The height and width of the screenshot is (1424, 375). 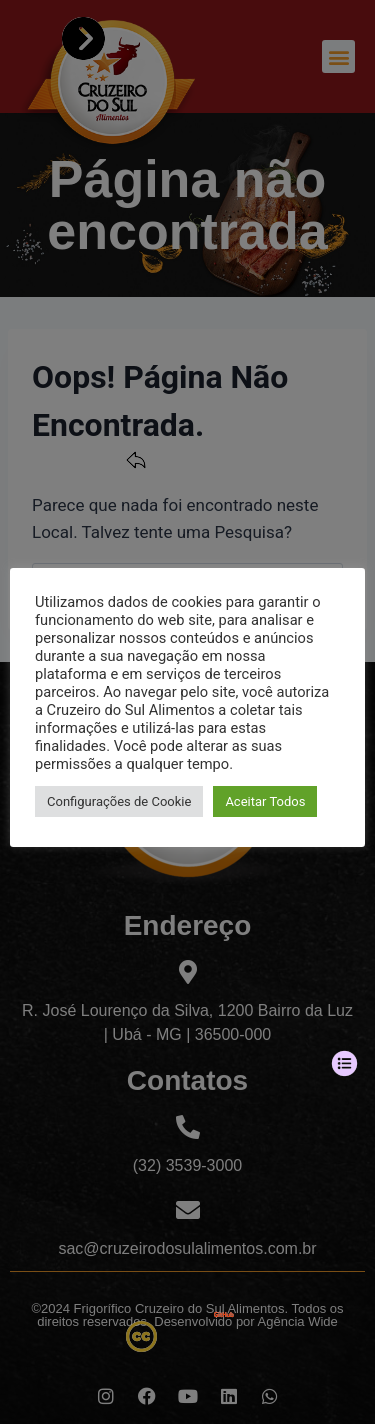 I want to click on go to the next item or page, so click(x=83, y=38).